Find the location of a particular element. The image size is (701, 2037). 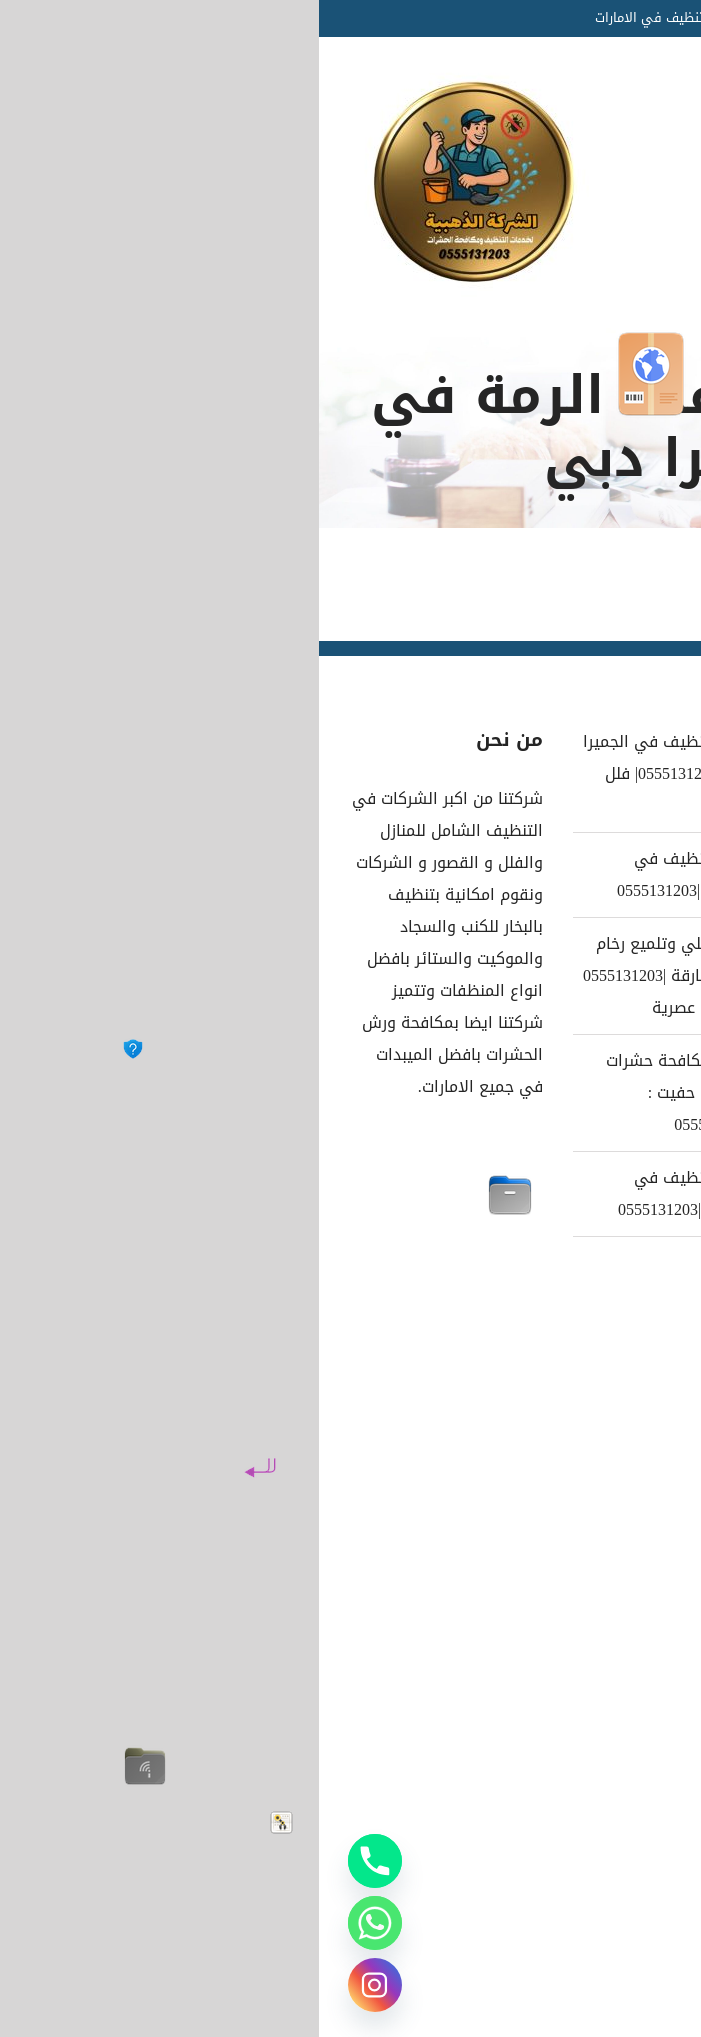

reply all to an email message is located at coordinates (259, 1465).